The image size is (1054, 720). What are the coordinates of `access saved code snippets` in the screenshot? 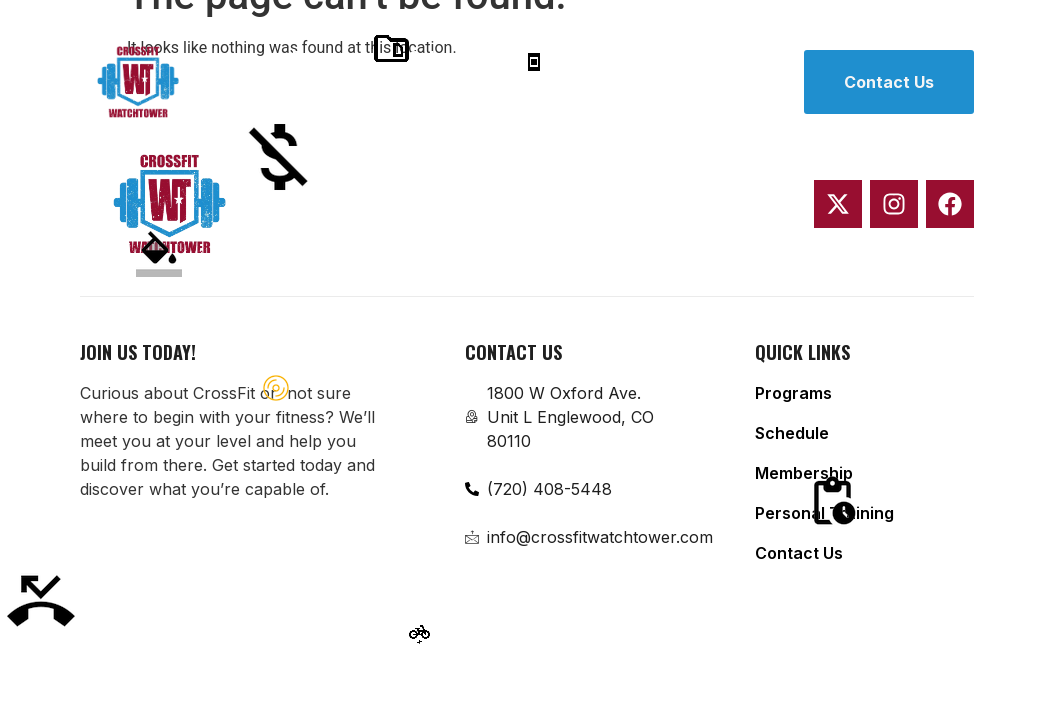 It's located at (391, 48).